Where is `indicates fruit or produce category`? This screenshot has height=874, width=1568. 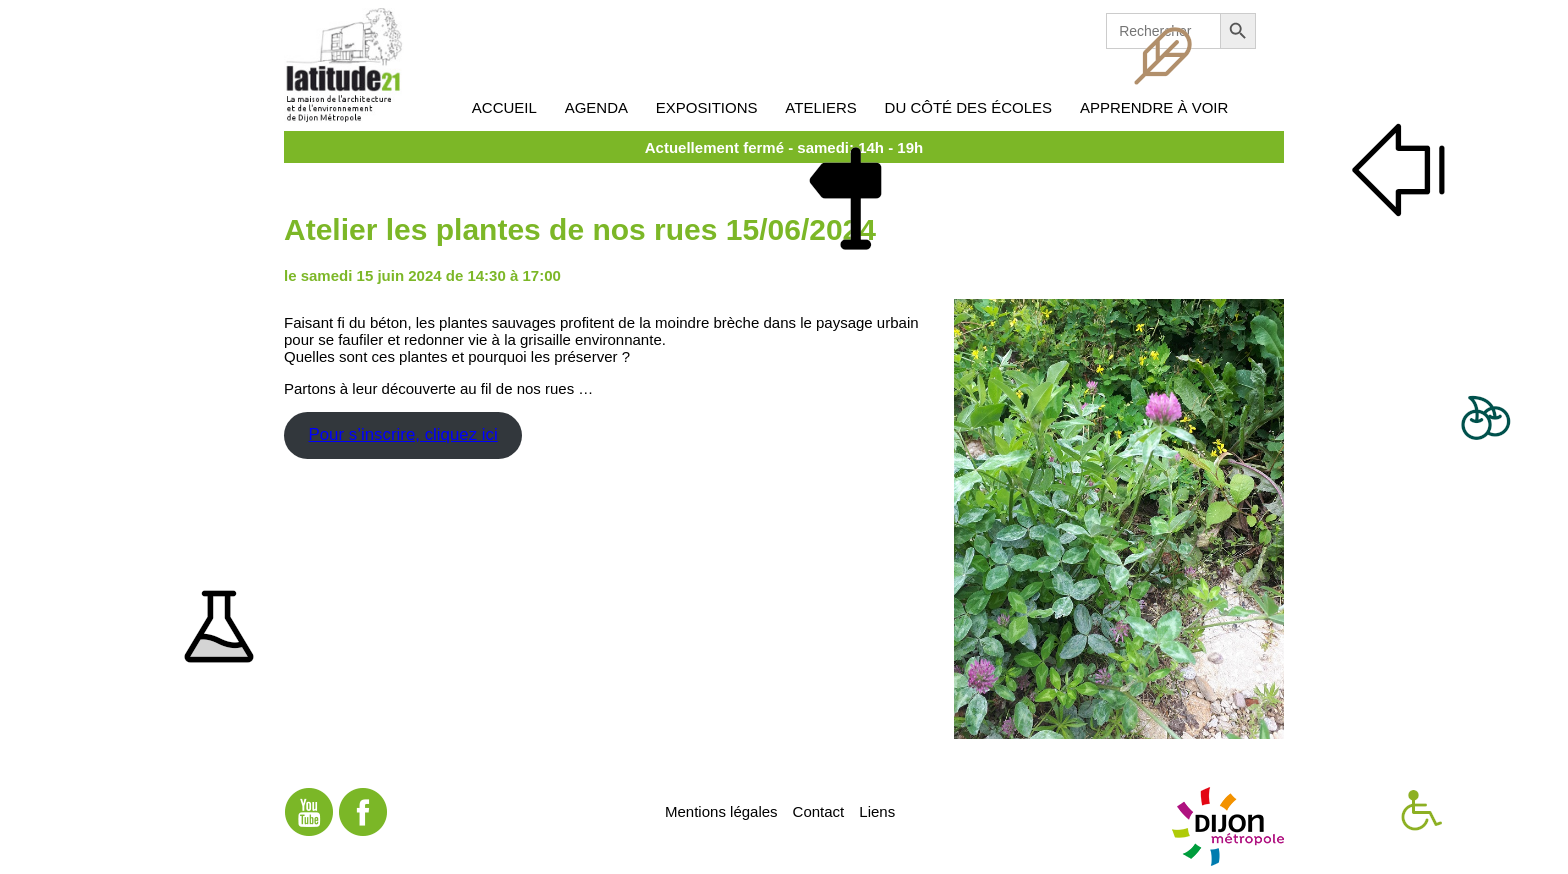 indicates fruit or produce category is located at coordinates (1485, 418).